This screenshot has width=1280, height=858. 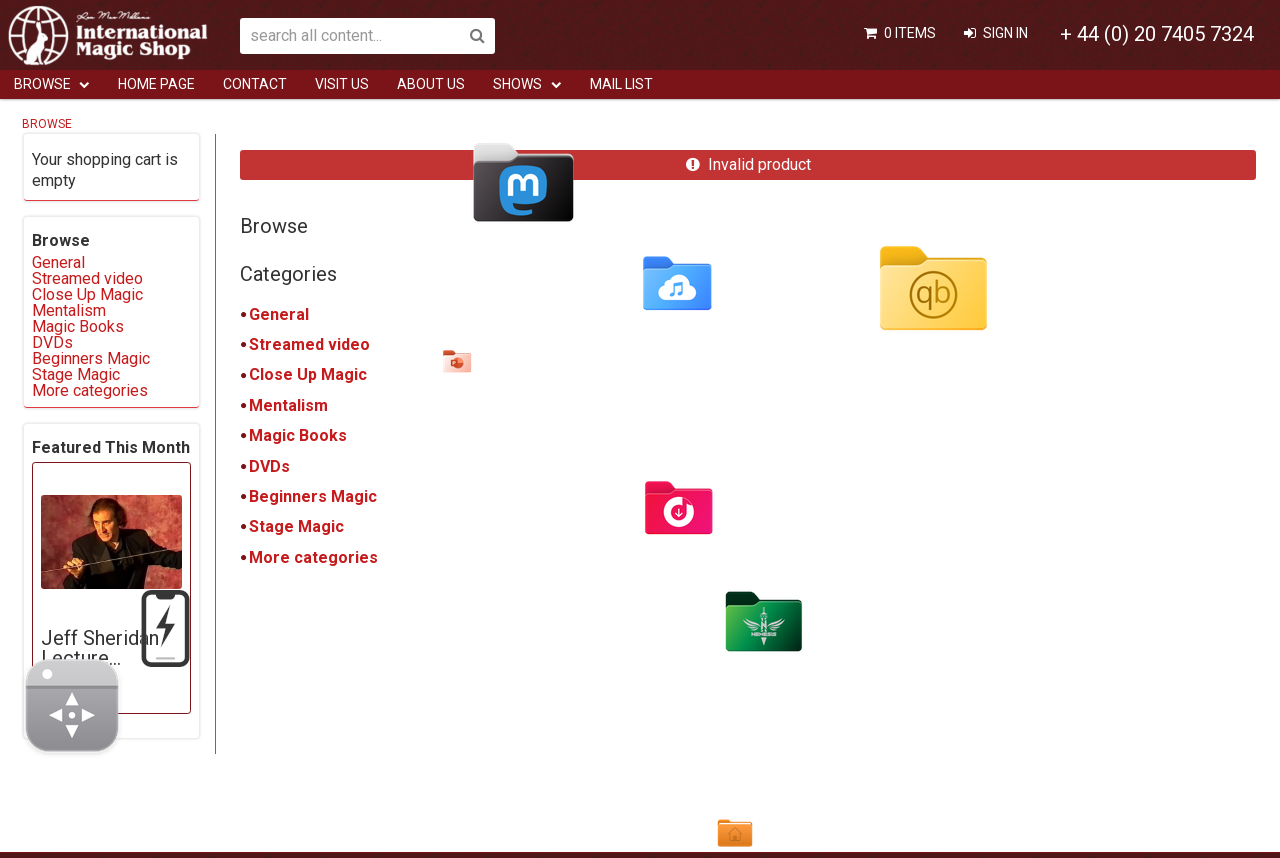 I want to click on open 4K Tokkit video downloads folder, so click(x=678, y=509).